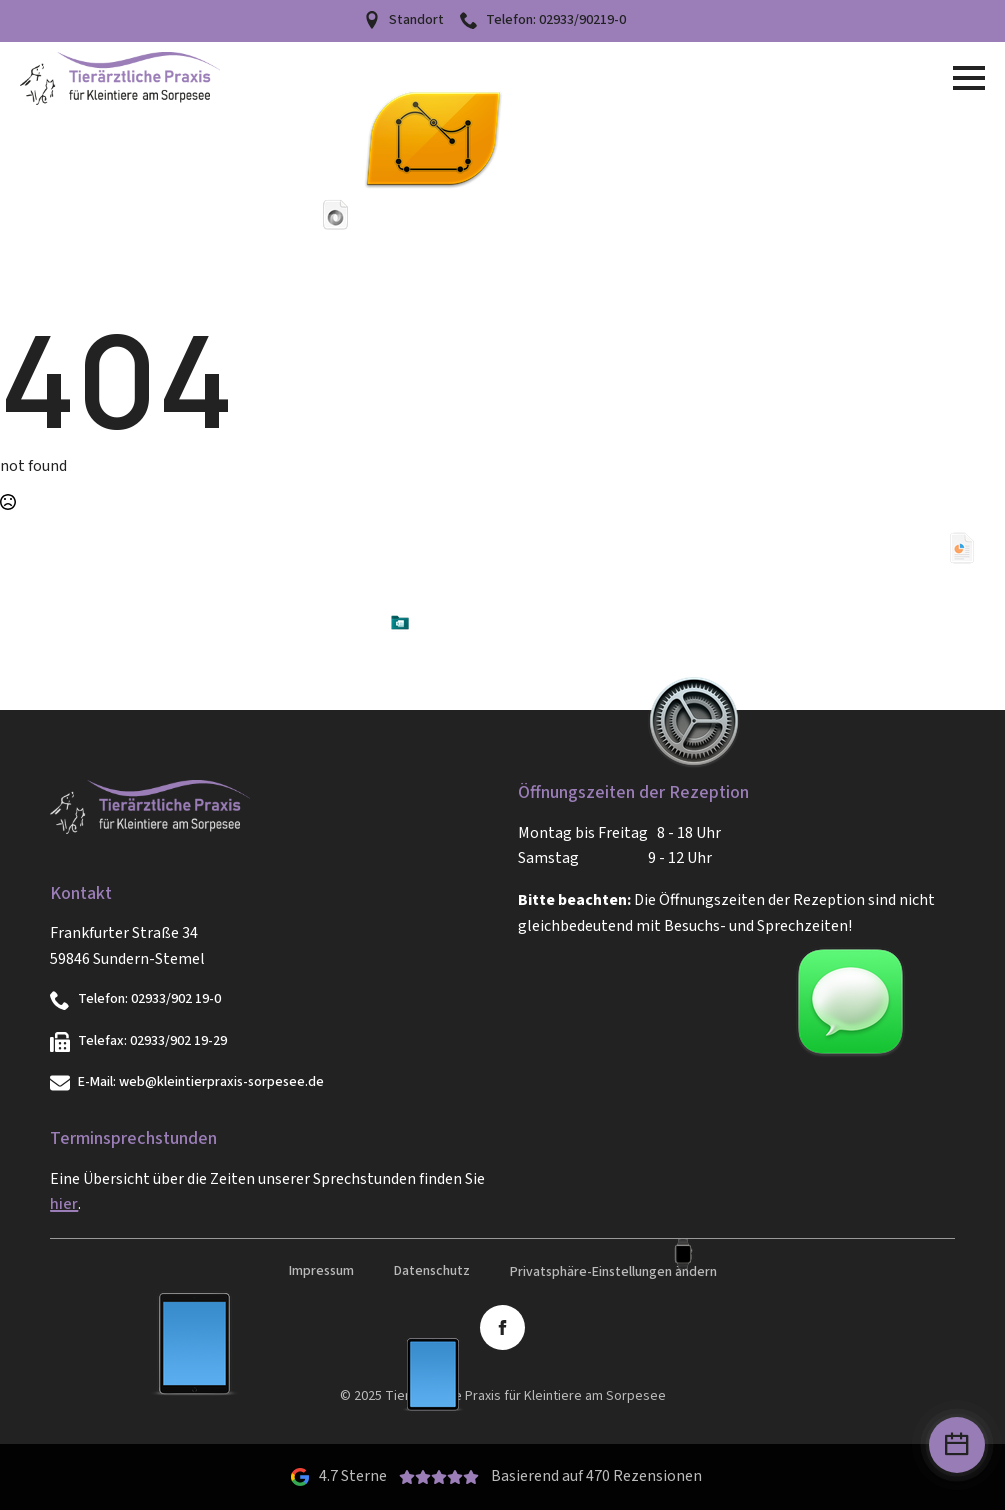  What do you see at coordinates (400, 623) in the screenshot?
I see `open folder containing microsoft sway files` at bounding box center [400, 623].